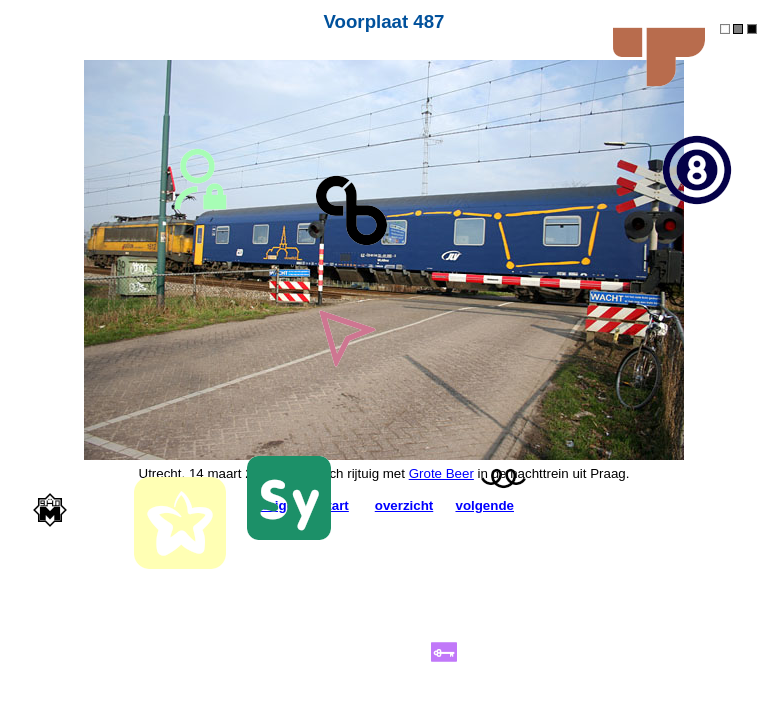 The height and width of the screenshot is (720, 768). Describe the element at coordinates (659, 57) in the screenshot. I see `visit top.gg website` at that location.